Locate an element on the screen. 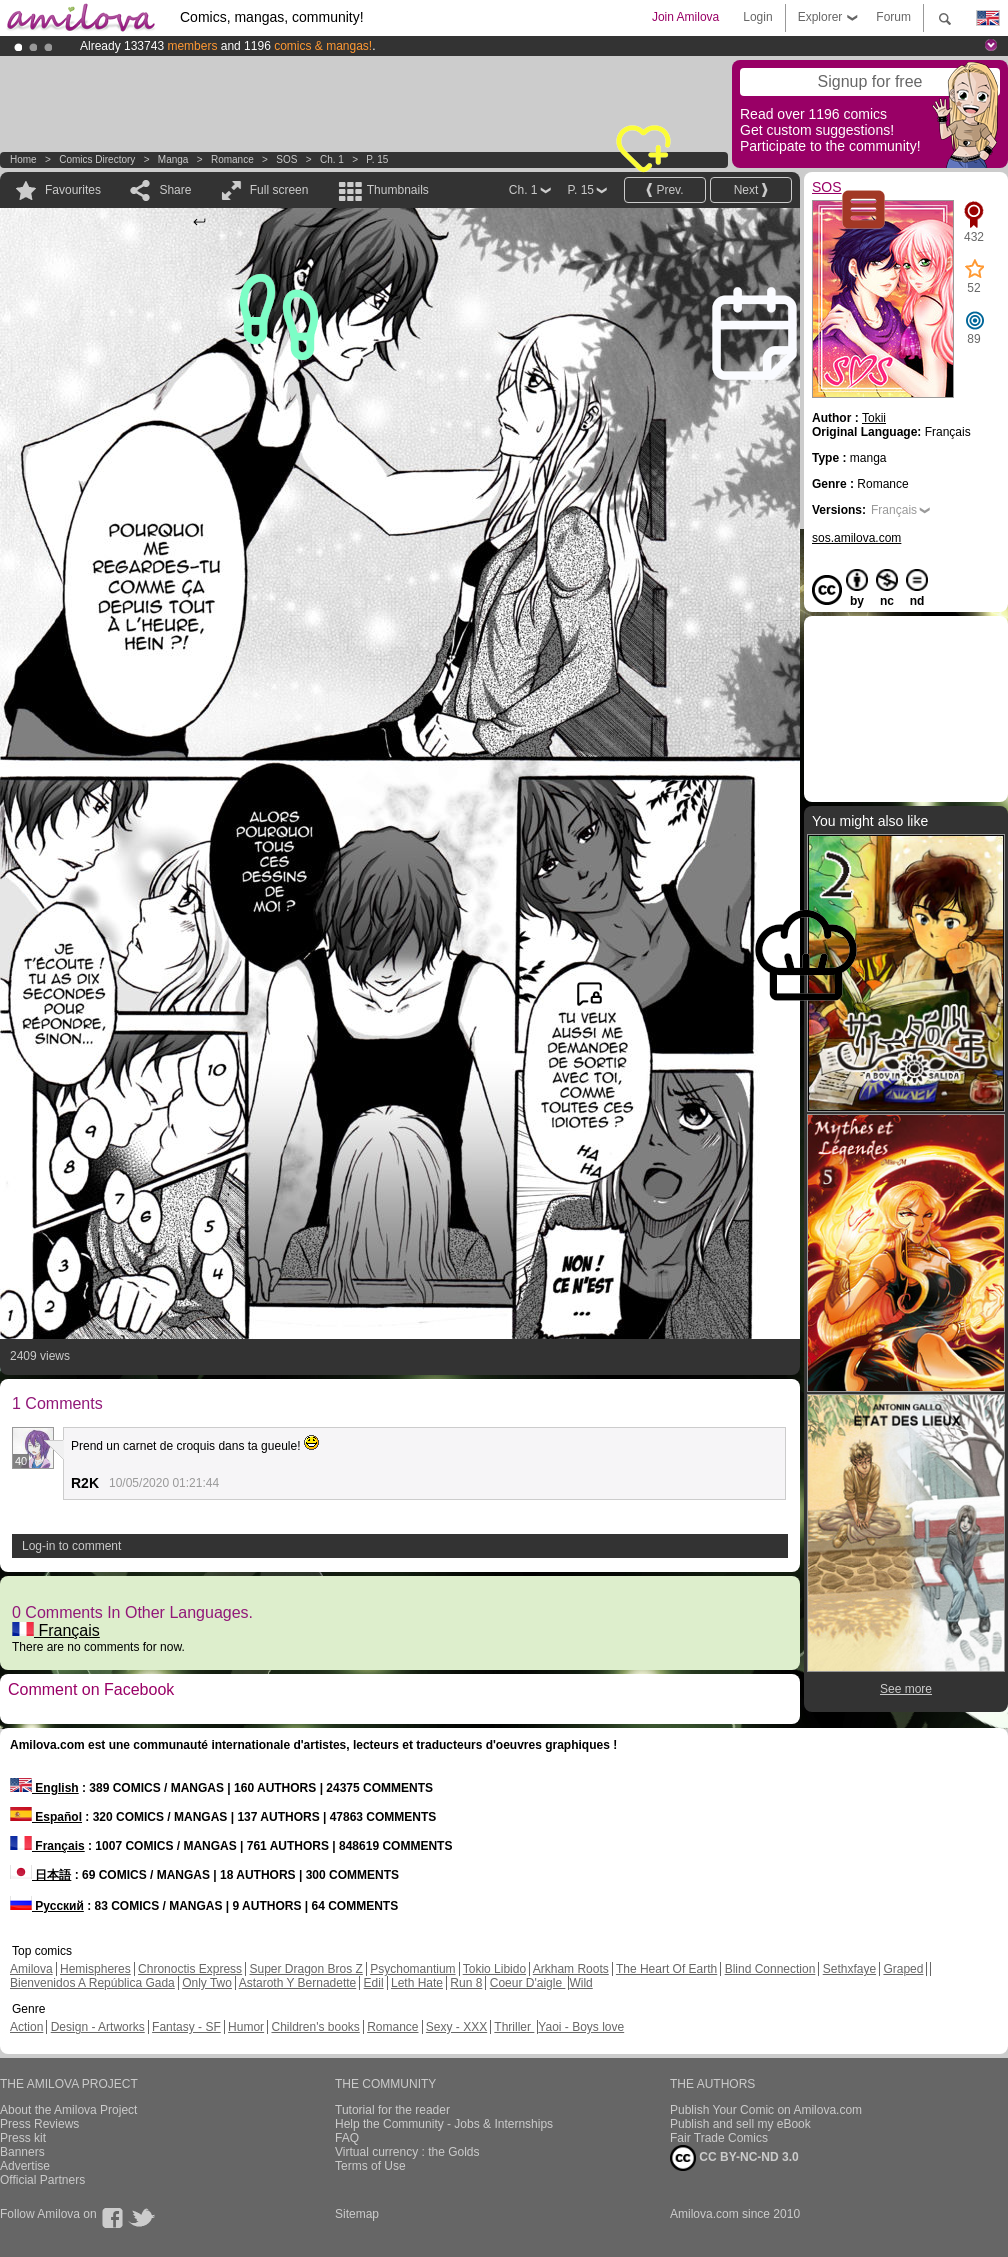 The height and width of the screenshot is (2257, 1008). view step count or walking activity is located at coordinates (279, 317).